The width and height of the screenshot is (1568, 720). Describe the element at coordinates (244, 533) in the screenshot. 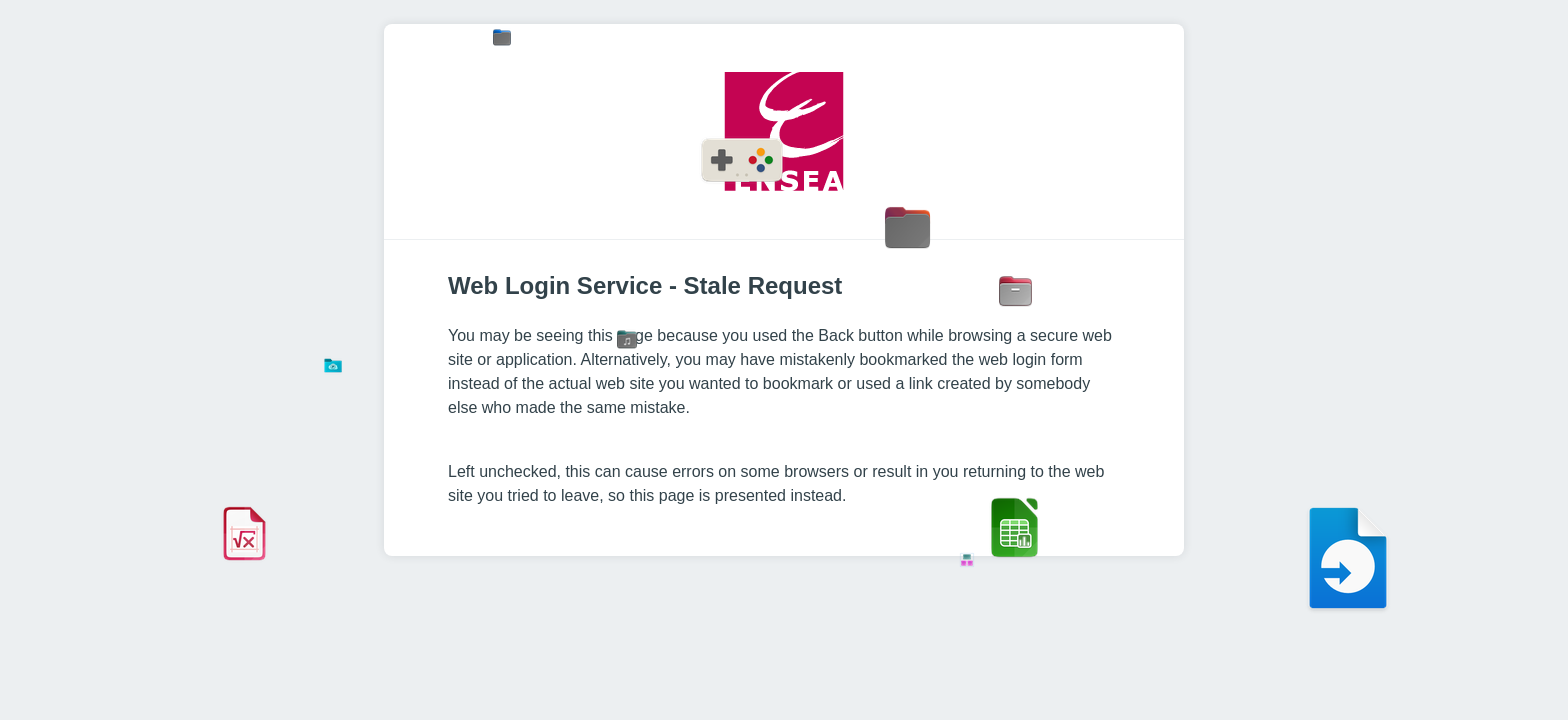

I see `a libreoffice math formula document file` at that location.